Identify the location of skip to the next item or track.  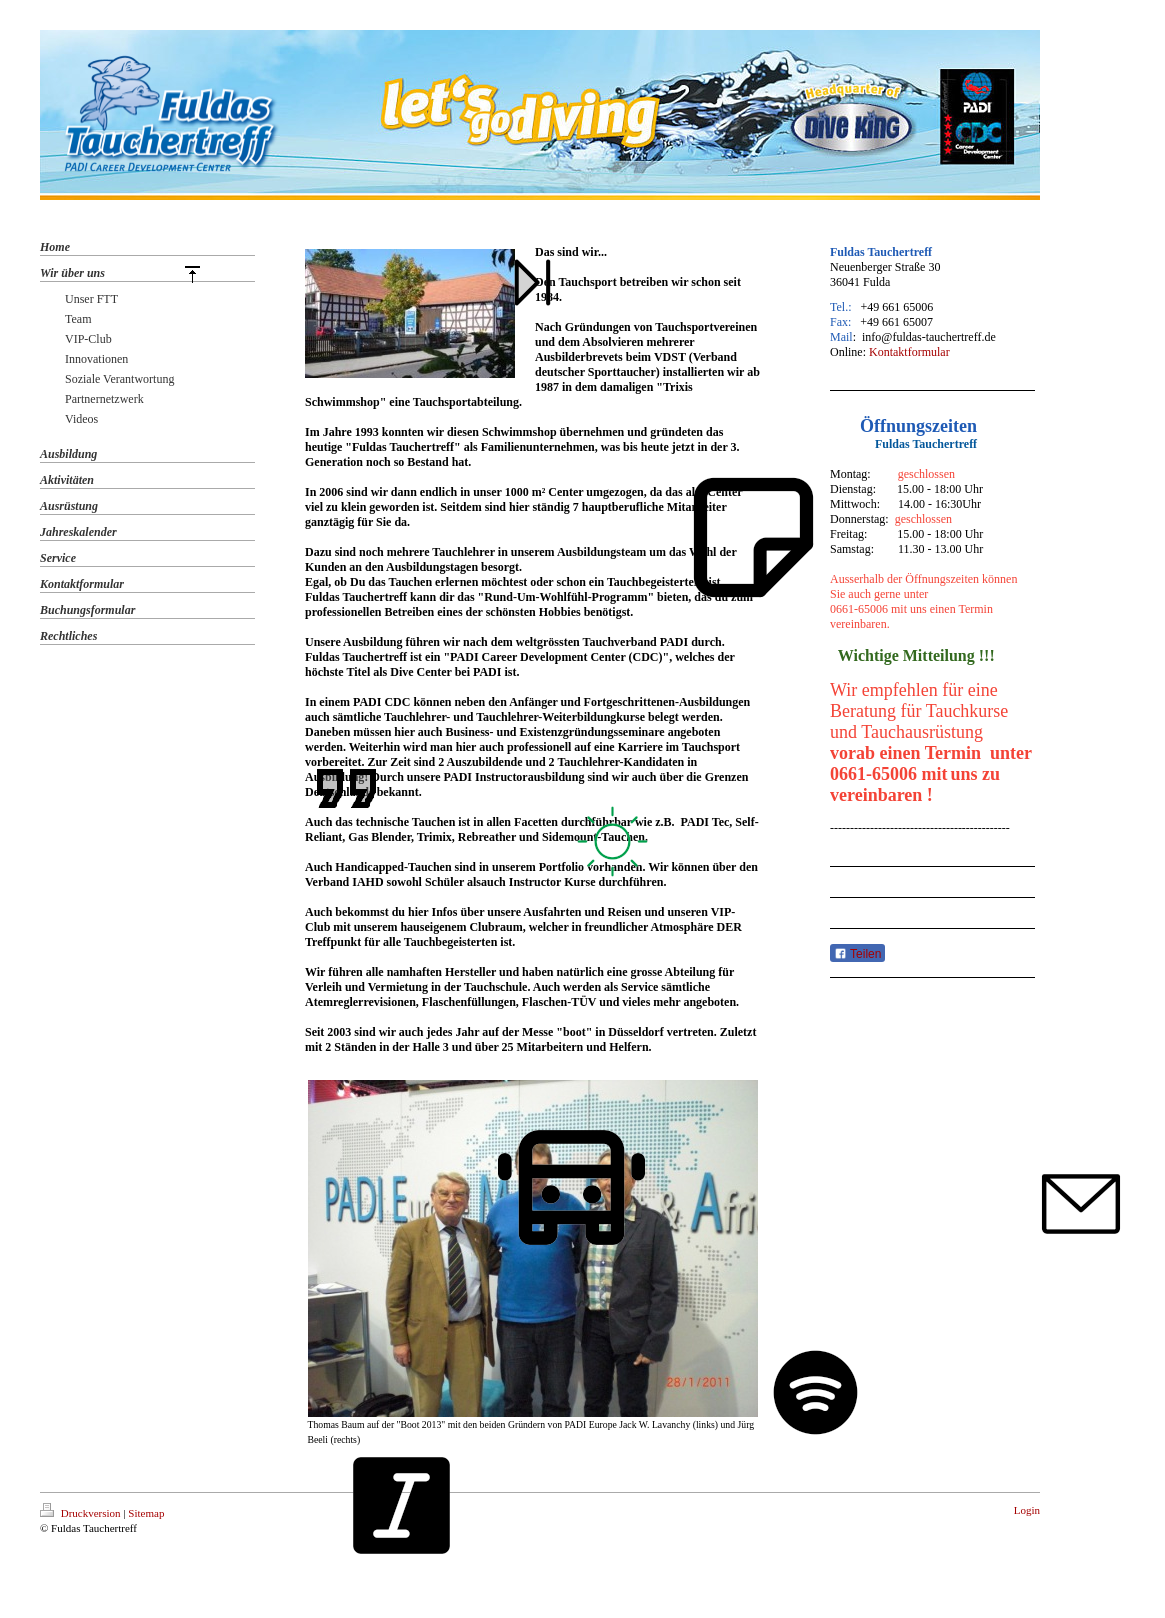
(533, 282).